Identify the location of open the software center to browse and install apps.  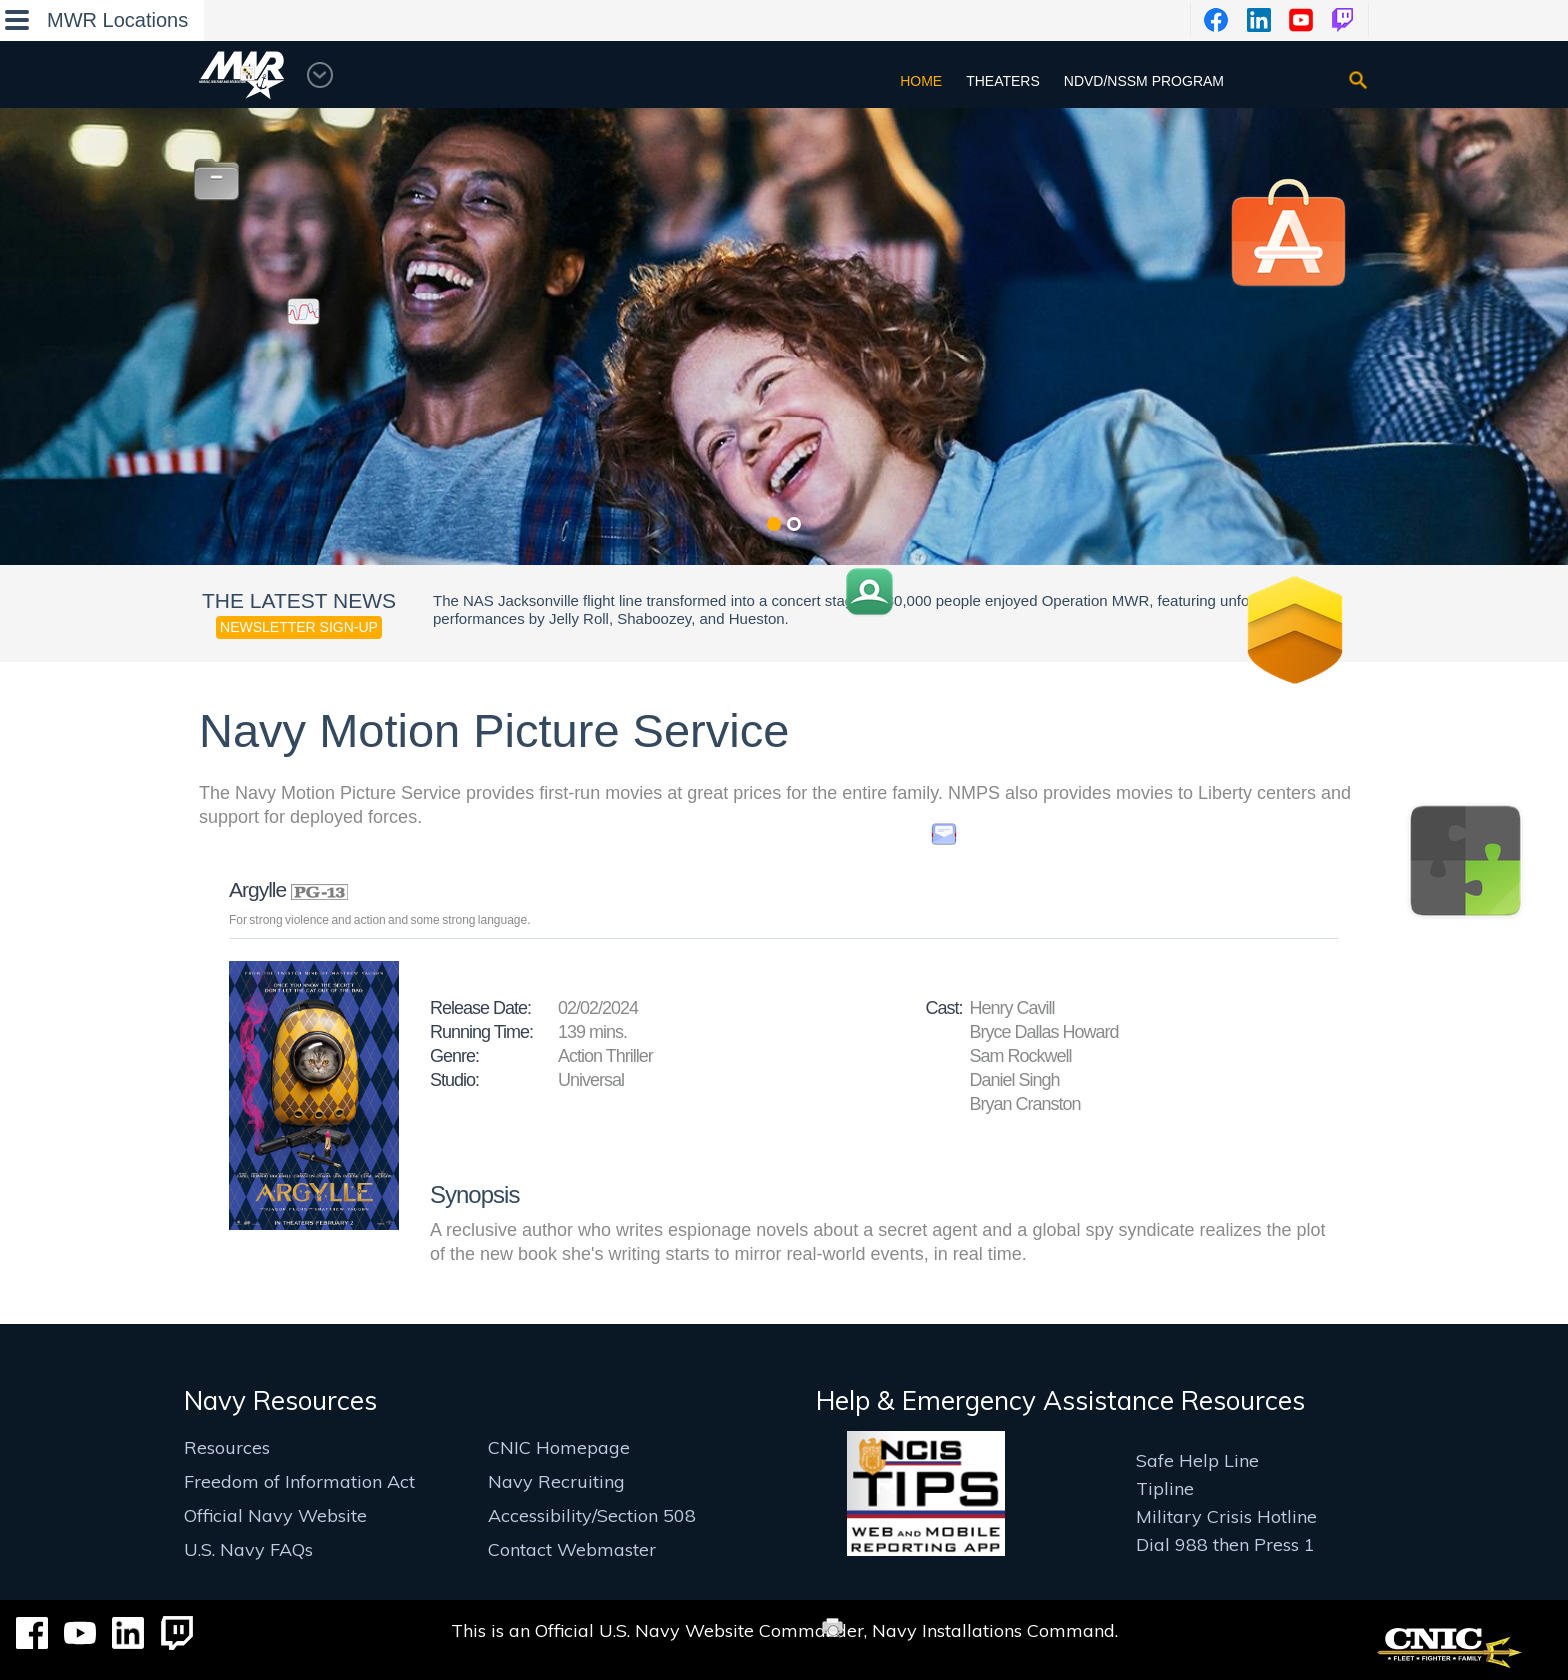
(1288, 241).